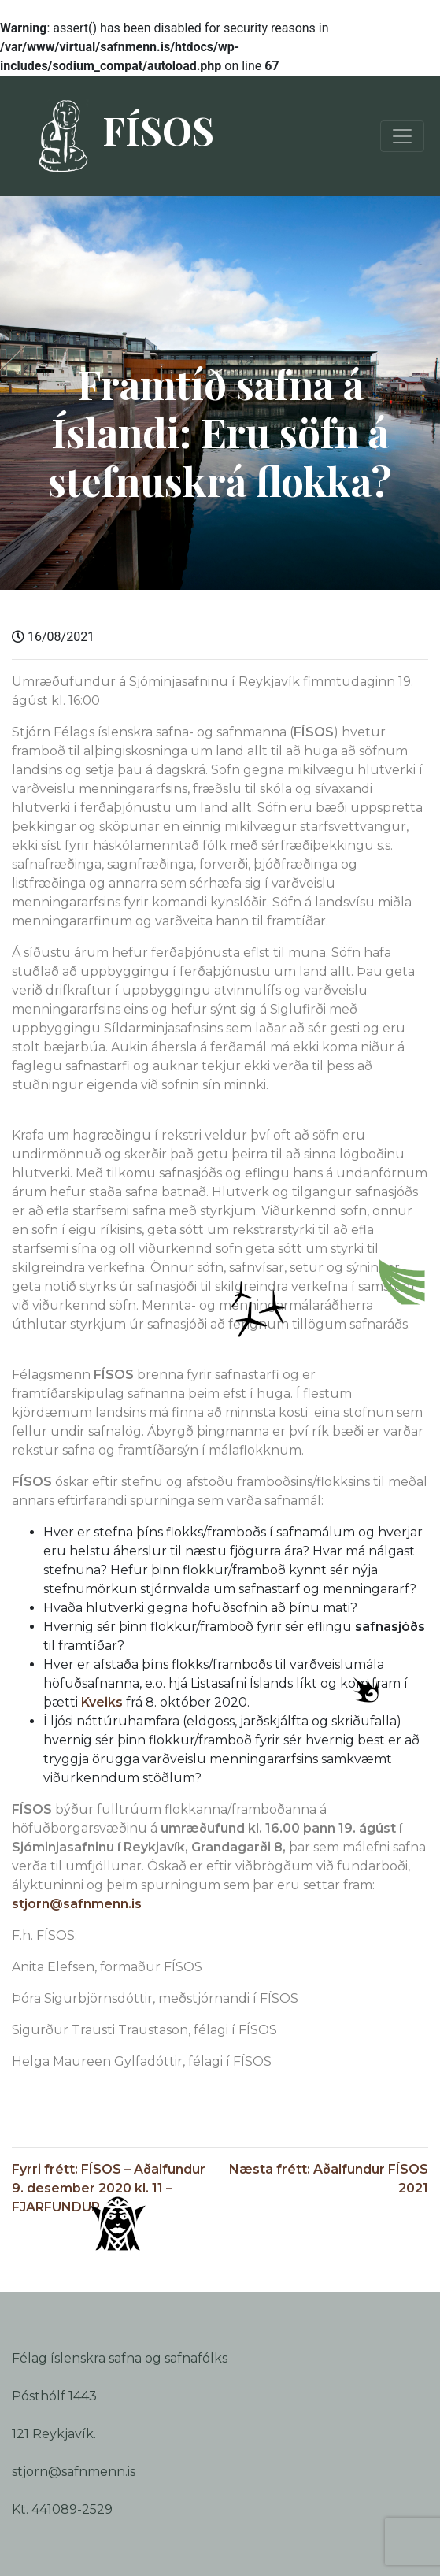 This screenshot has height=2576, width=440. What do you see at coordinates (401, 1281) in the screenshot?
I see `indicates windy weather conditions` at bounding box center [401, 1281].